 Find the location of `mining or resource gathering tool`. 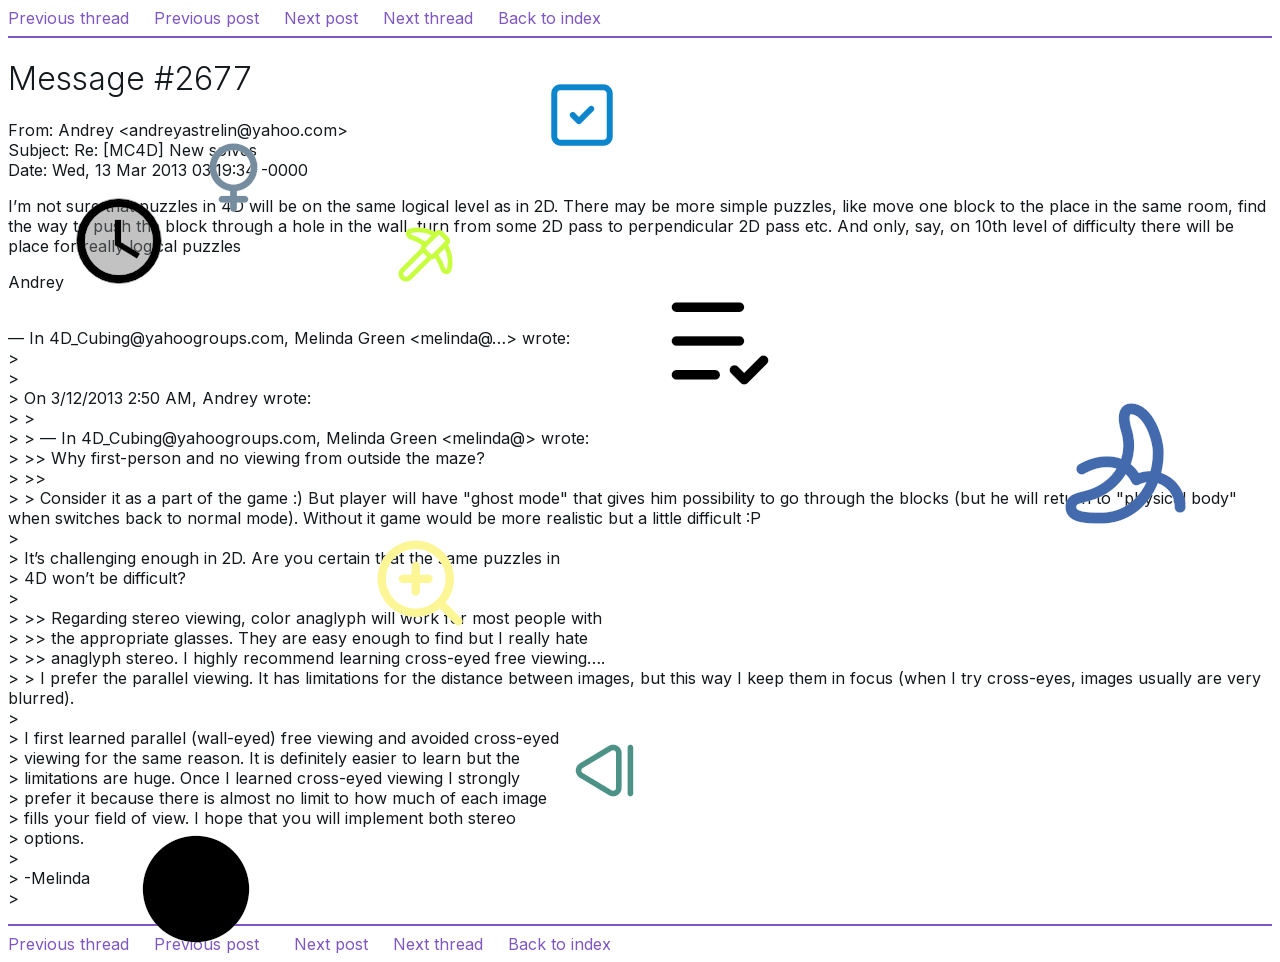

mining or resource gathering tool is located at coordinates (425, 254).